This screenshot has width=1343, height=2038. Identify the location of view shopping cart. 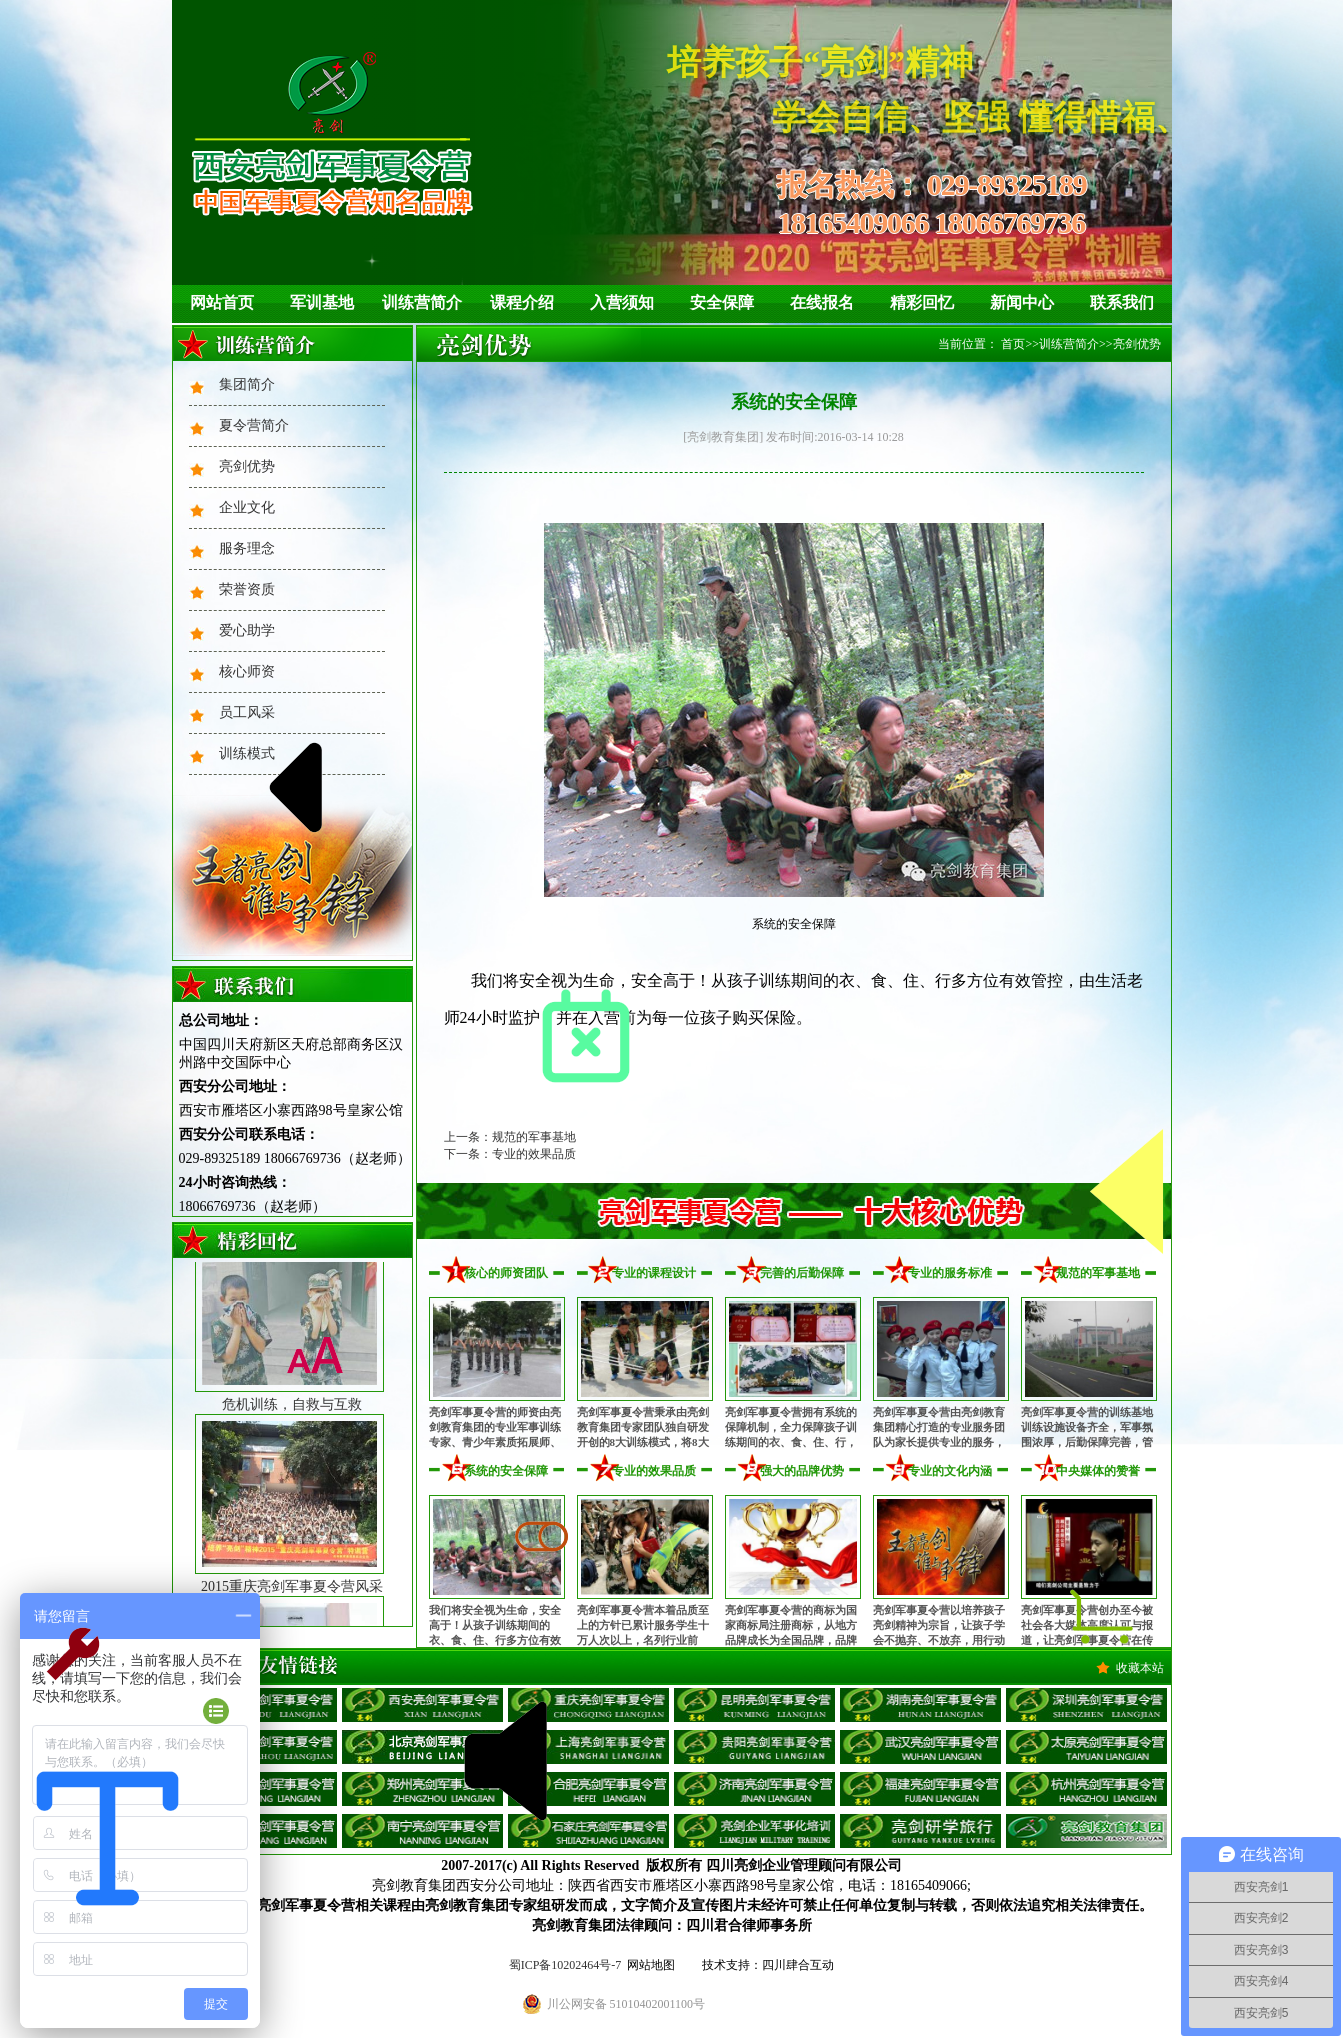
(1100, 1613).